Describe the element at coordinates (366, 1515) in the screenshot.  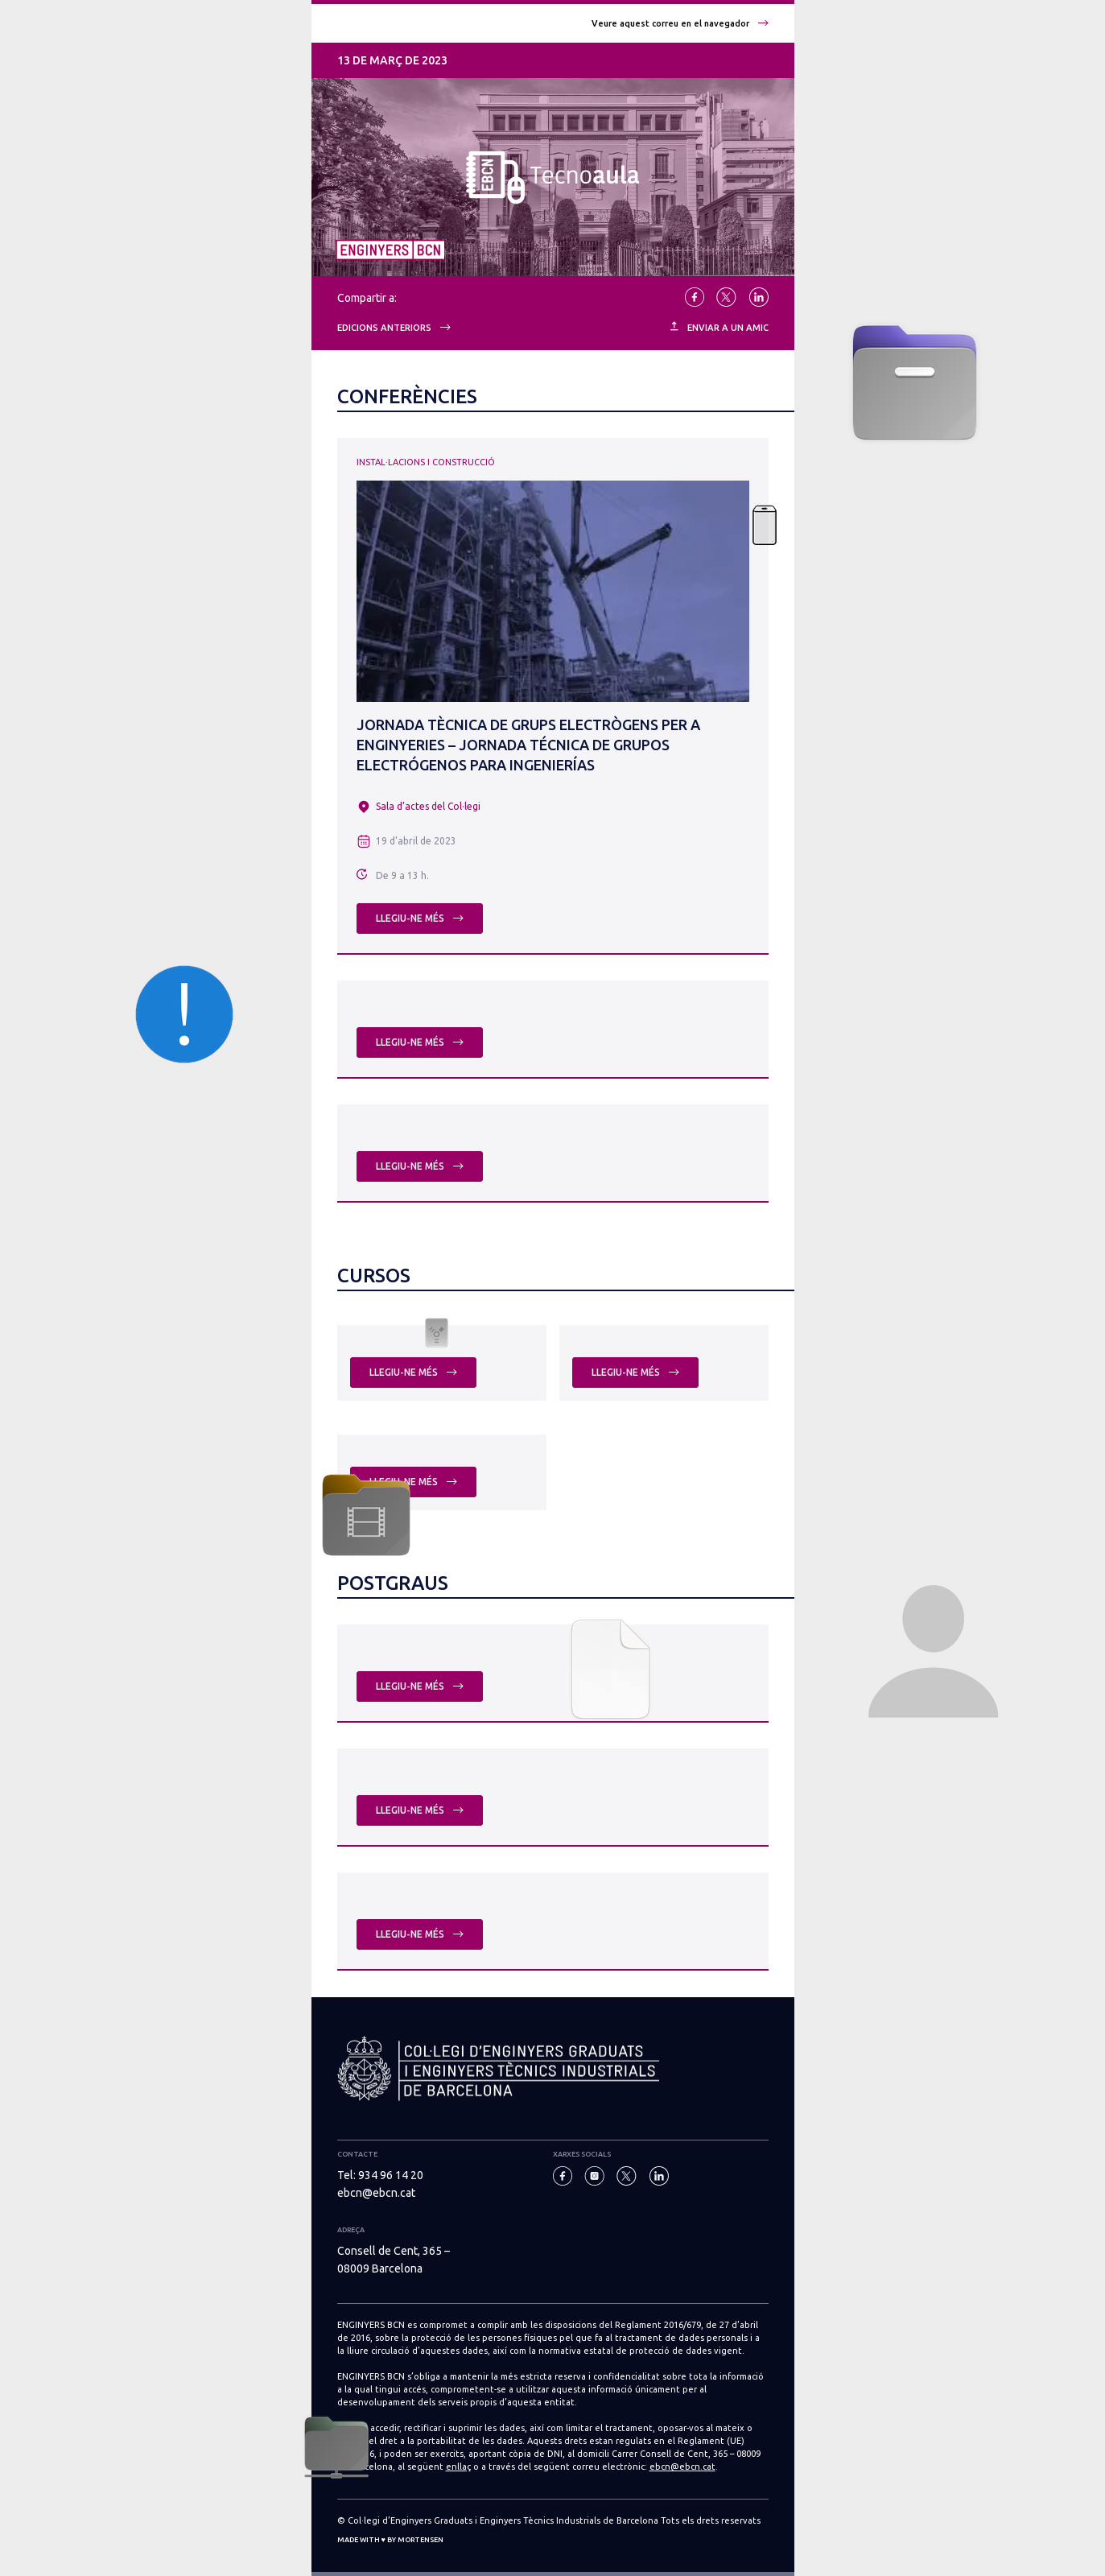
I see `open your videos folder` at that location.